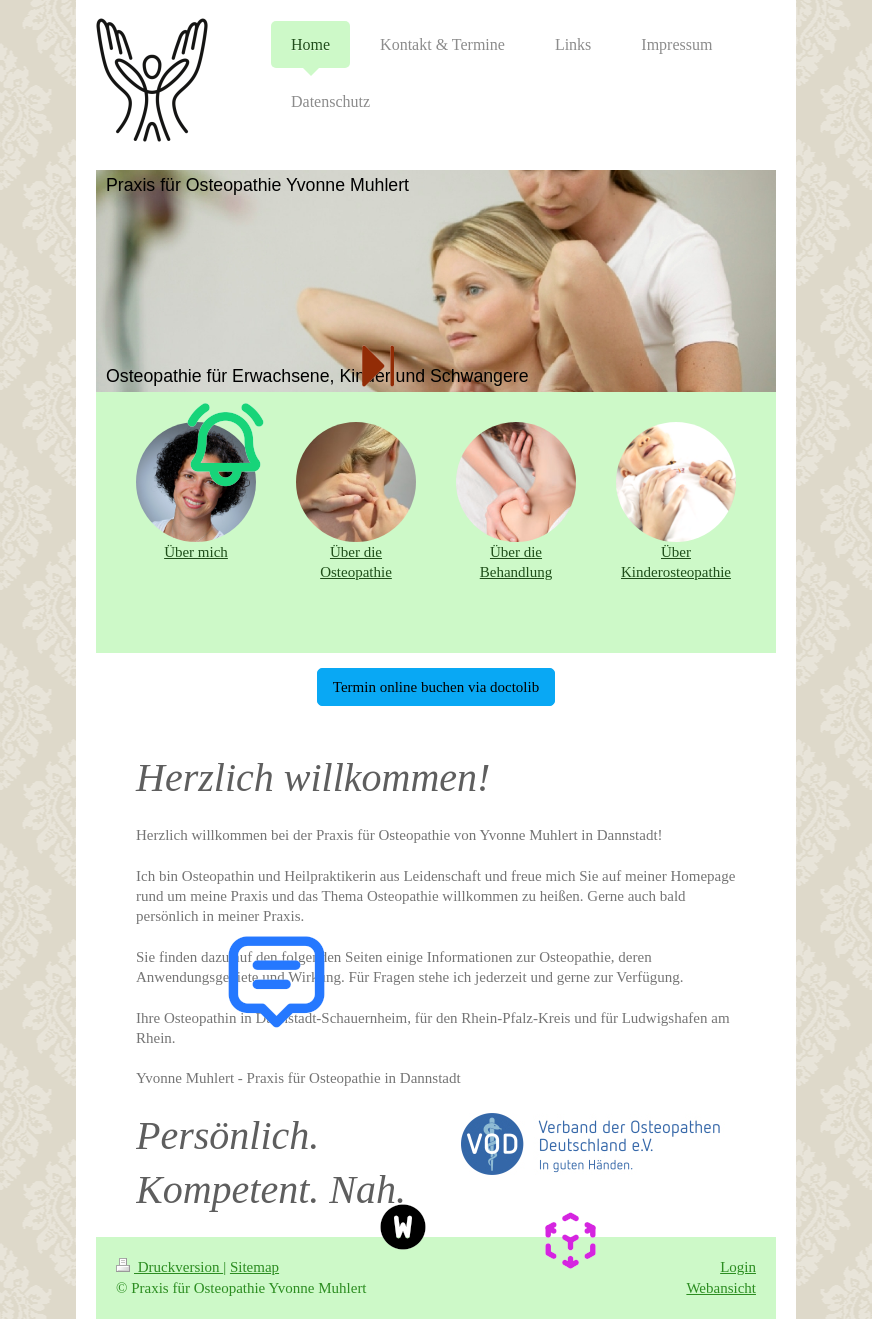  Describe the element at coordinates (379, 366) in the screenshot. I see `skip to next track or item` at that location.